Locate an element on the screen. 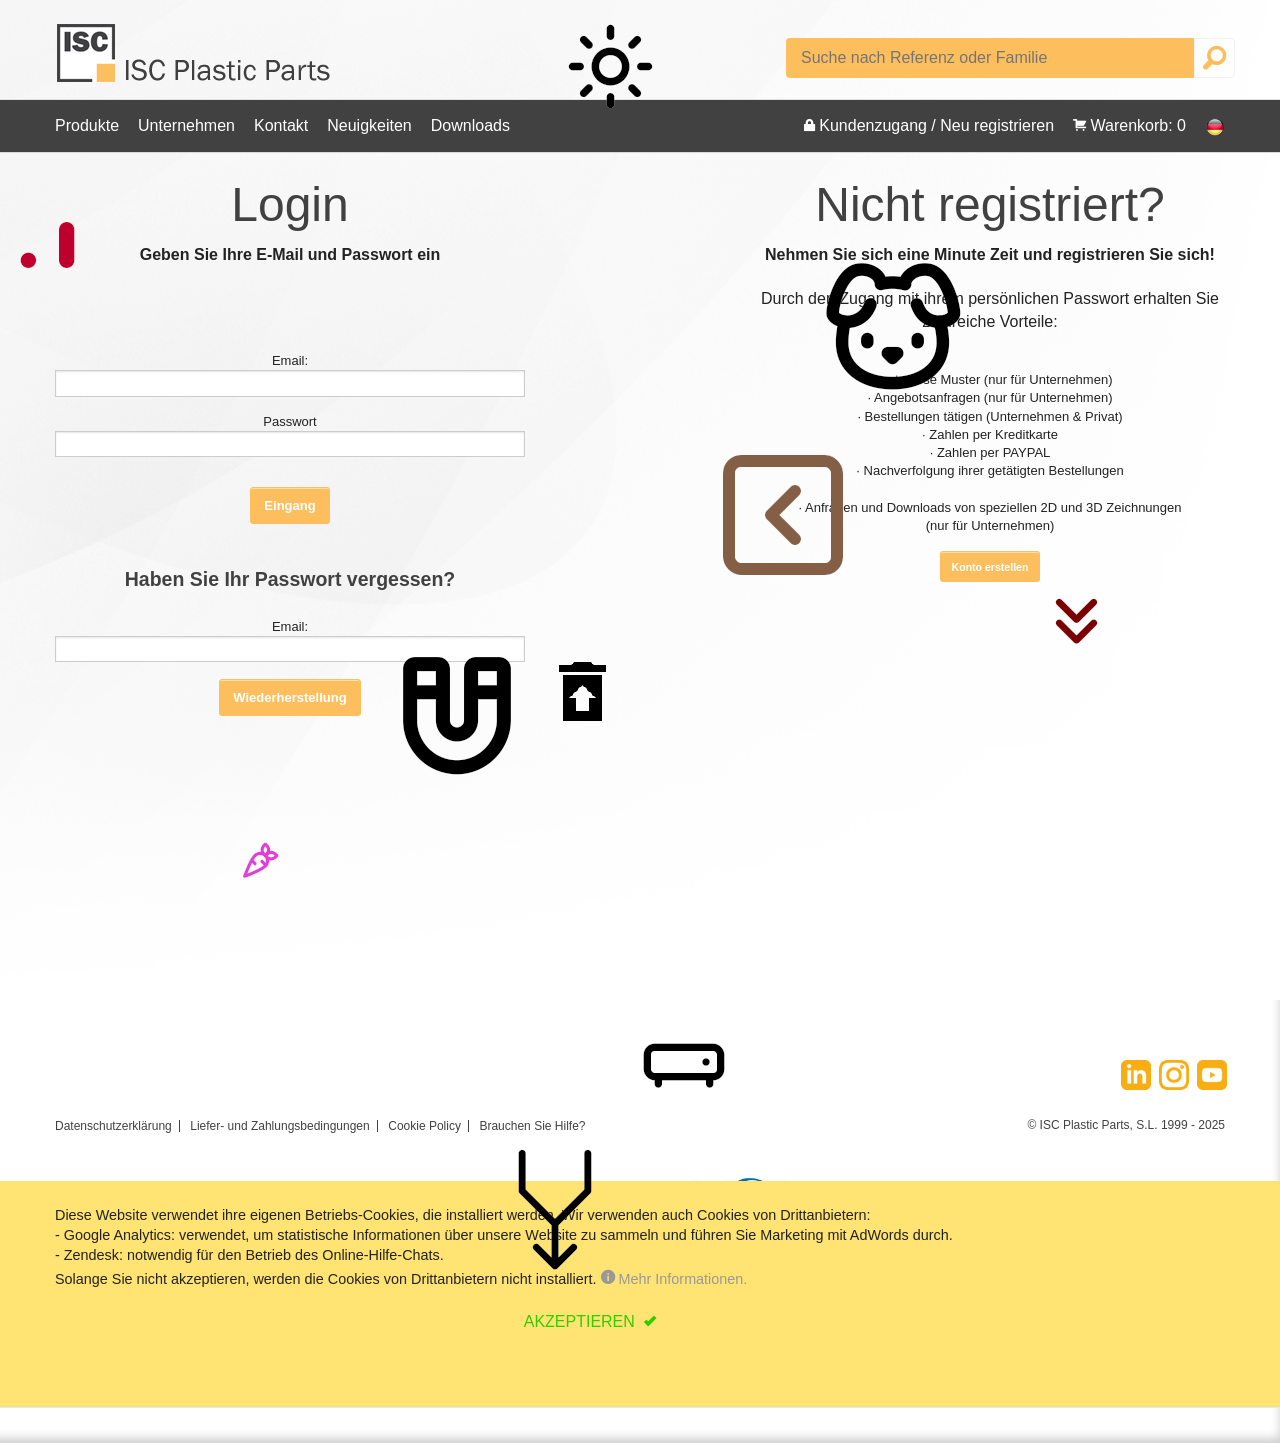 The image size is (1280, 1443). restore a deleted item from trash is located at coordinates (582, 691).